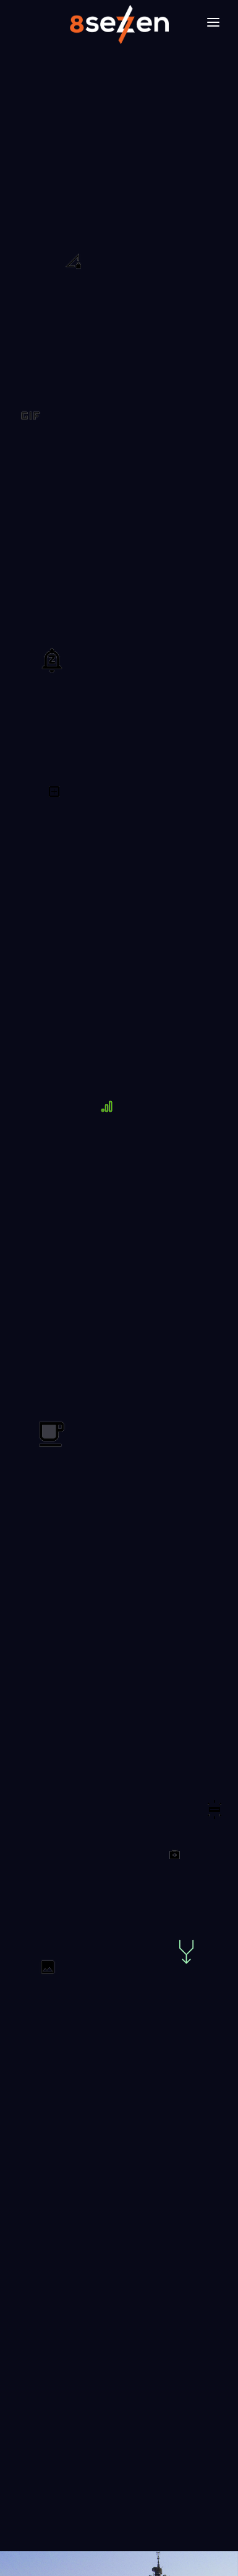  I want to click on adjust screen brightness settings, so click(215, 1810).